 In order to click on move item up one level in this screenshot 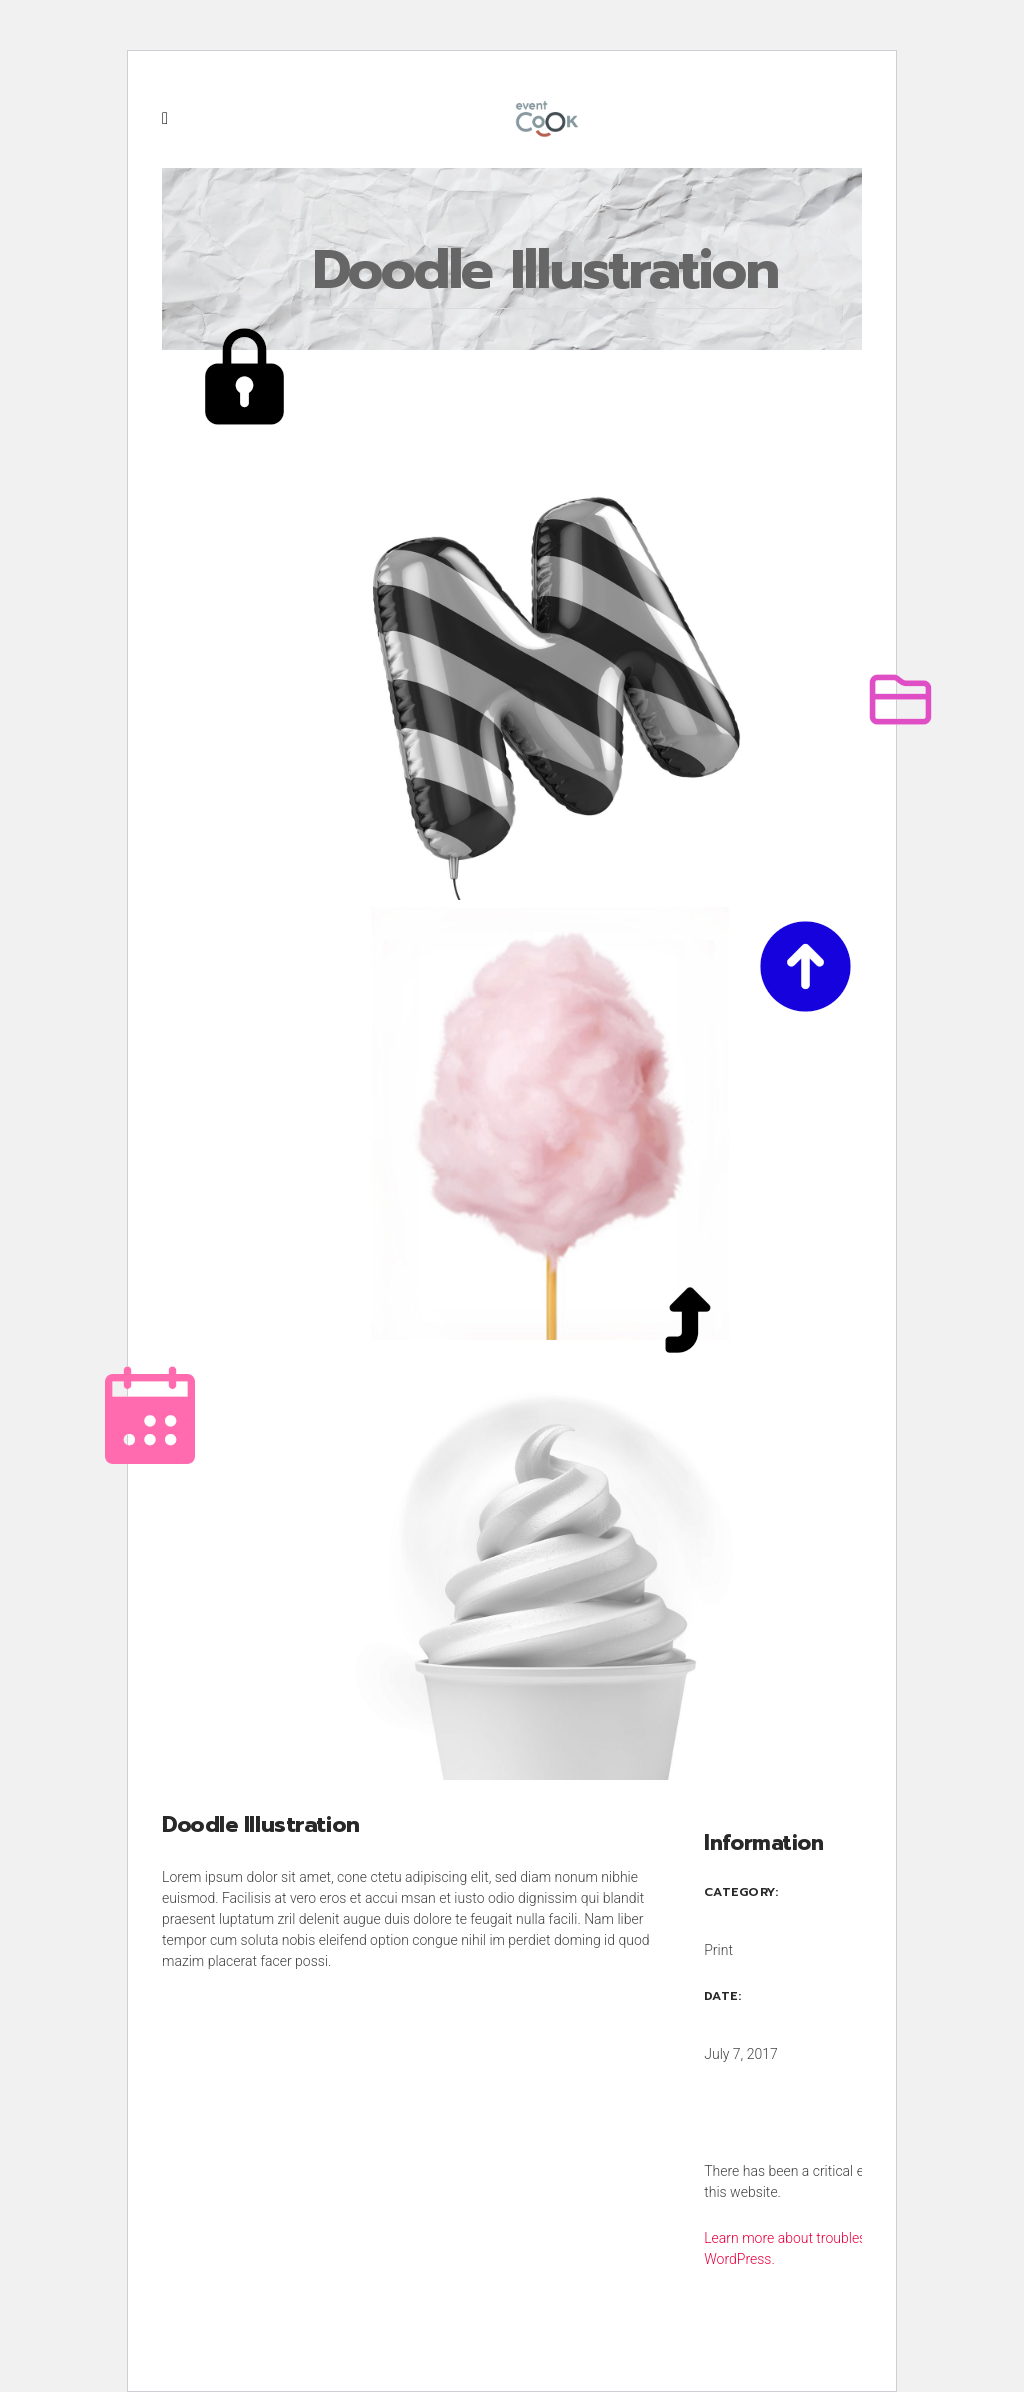, I will do `click(690, 1320)`.